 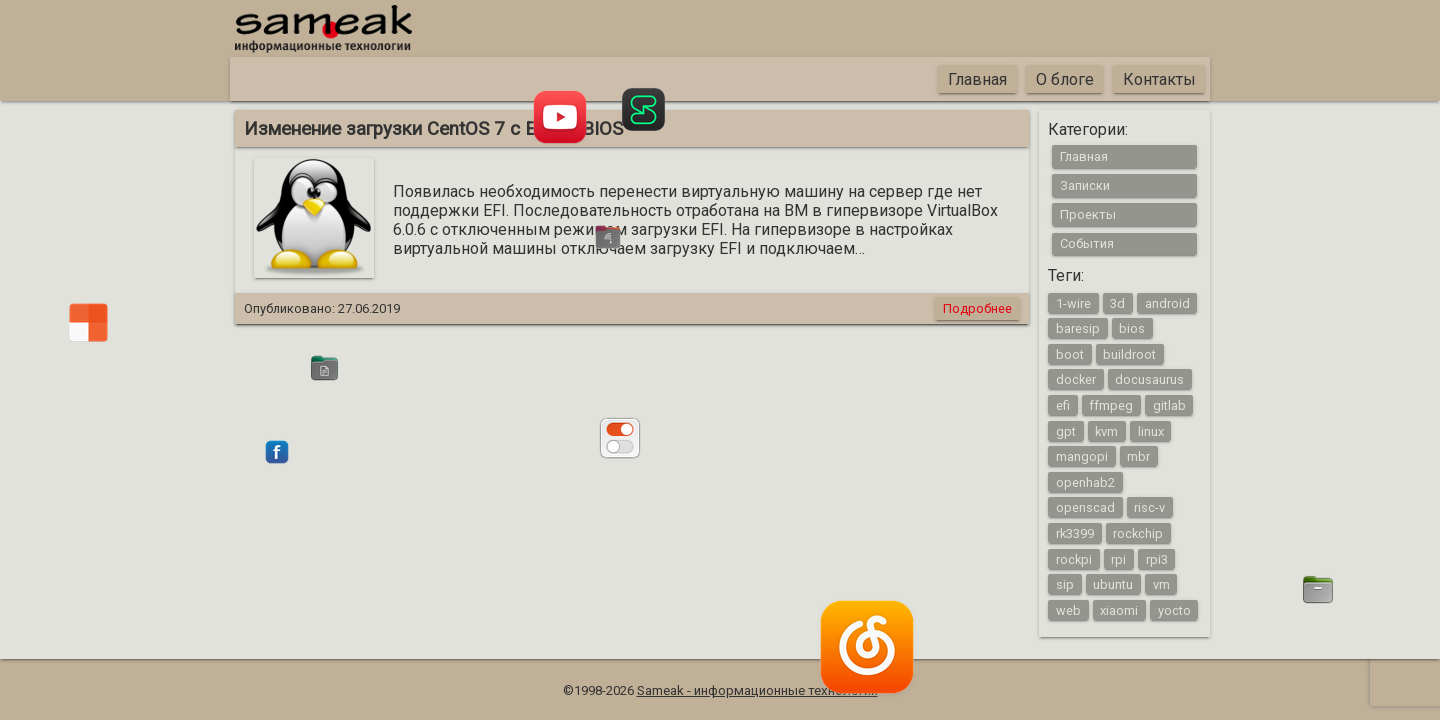 What do you see at coordinates (608, 237) in the screenshot?
I see `open insync cloud sync folder` at bounding box center [608, 237].